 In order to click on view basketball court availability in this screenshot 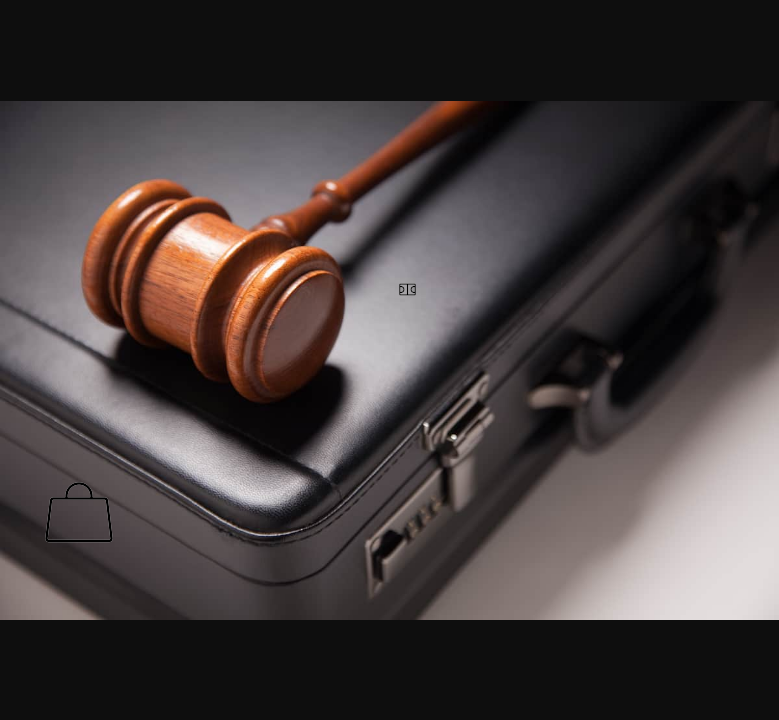, I will do `click(407, 289)`.